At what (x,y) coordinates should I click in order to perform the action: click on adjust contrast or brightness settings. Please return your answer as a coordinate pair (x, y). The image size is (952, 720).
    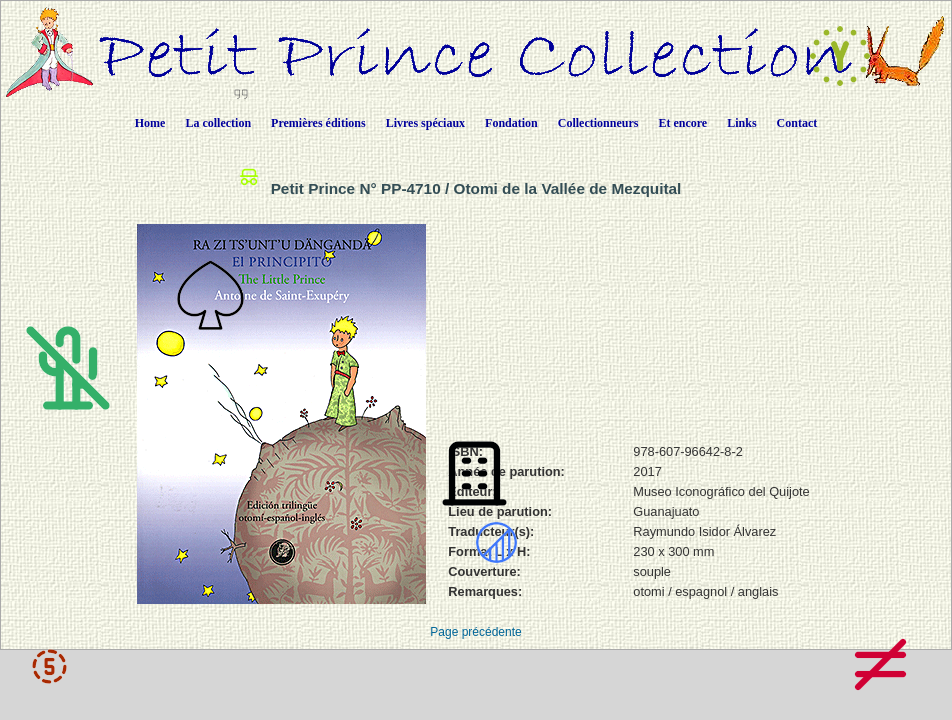
    Looking at the image, I should click on (496, 542).